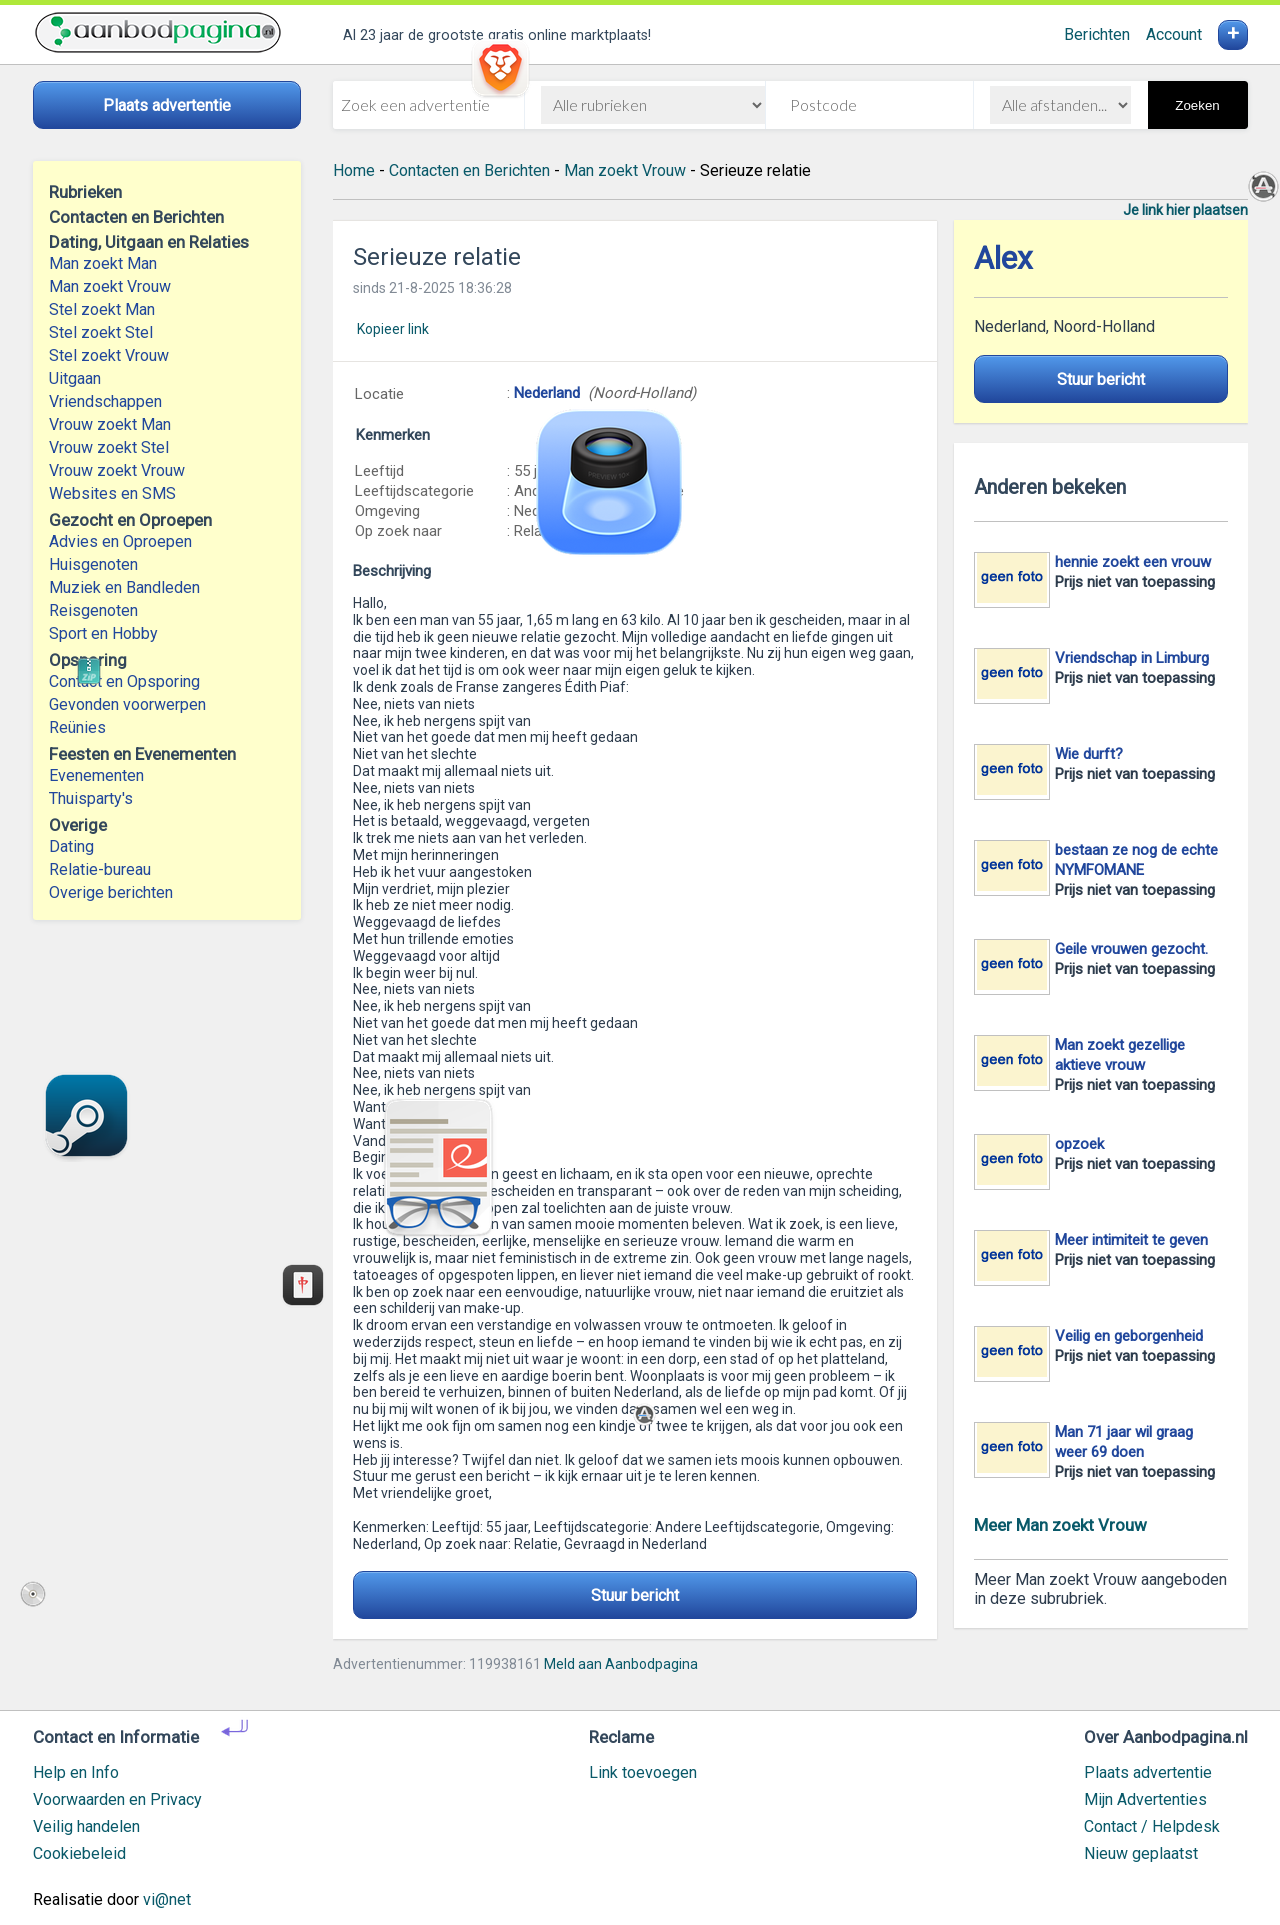  Describe the element at coordinates (303, 1285) in the screenshot. I see `launch gnome mahjongg tile matching game` at that location.